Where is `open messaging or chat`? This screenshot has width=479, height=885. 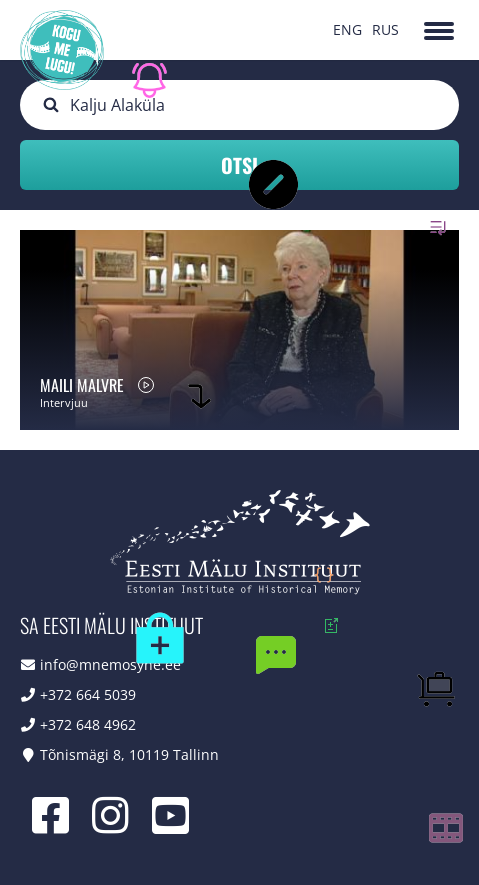
open messaging or chat is located at coordinates (276, 654).